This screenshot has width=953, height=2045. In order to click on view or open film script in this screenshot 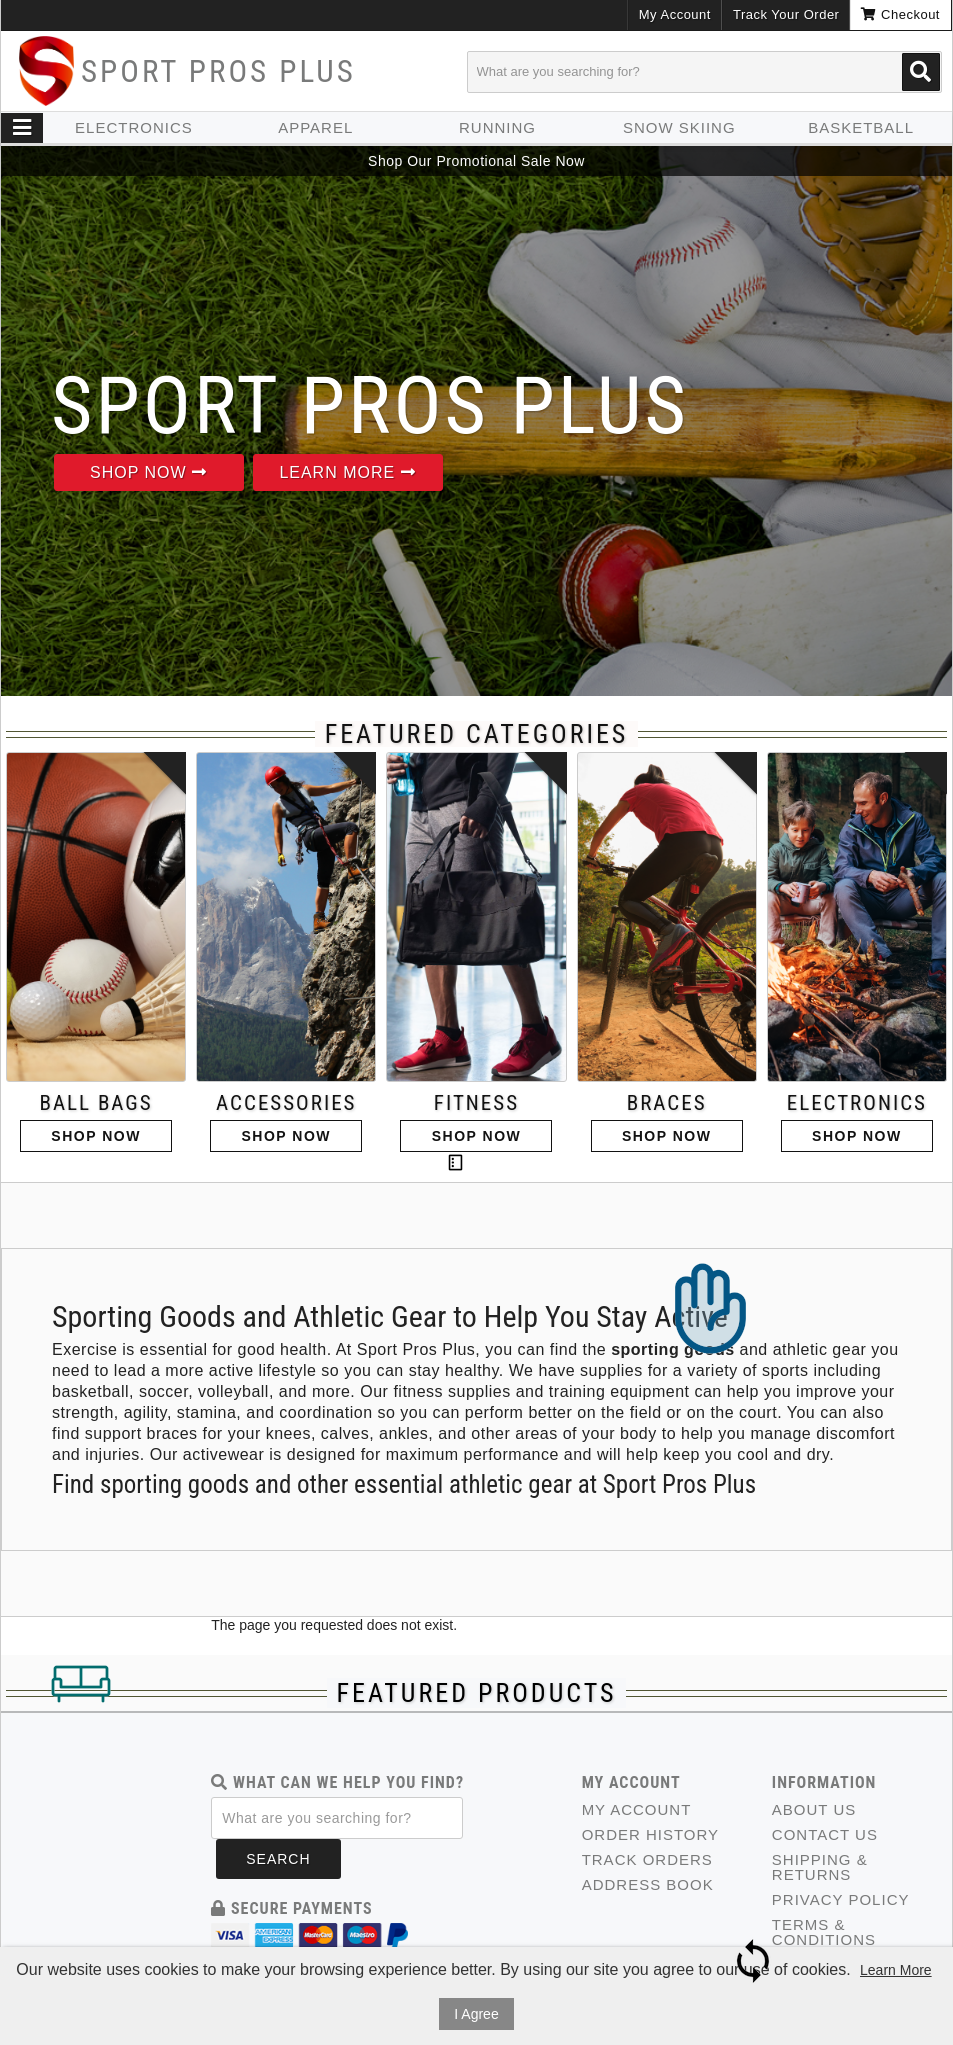, I will do `click(455, 1162)`.